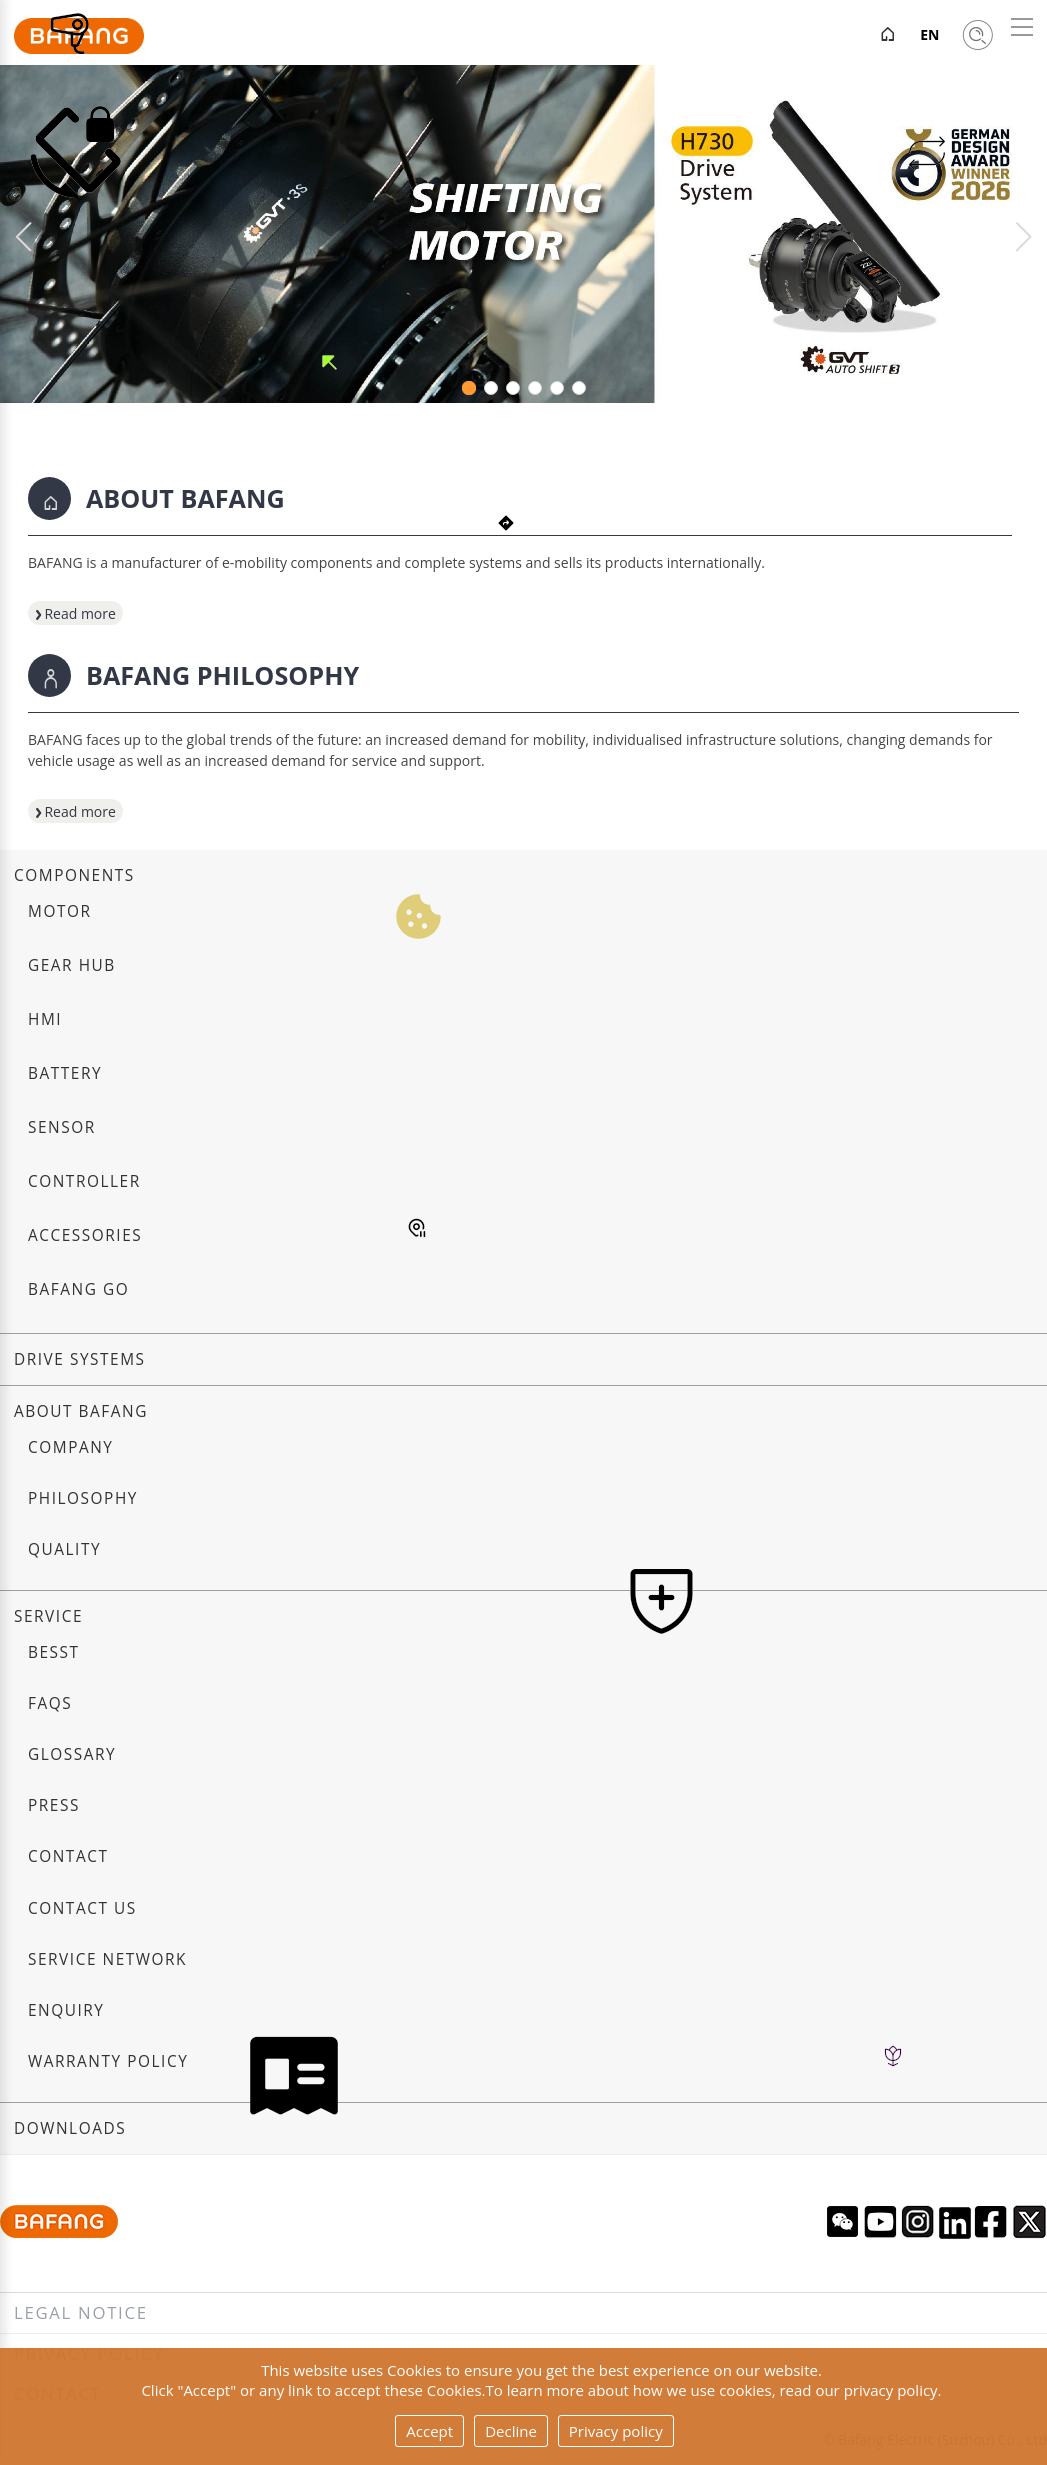  I want to click on toggle repeat mode for media playback, so click(927, 153).